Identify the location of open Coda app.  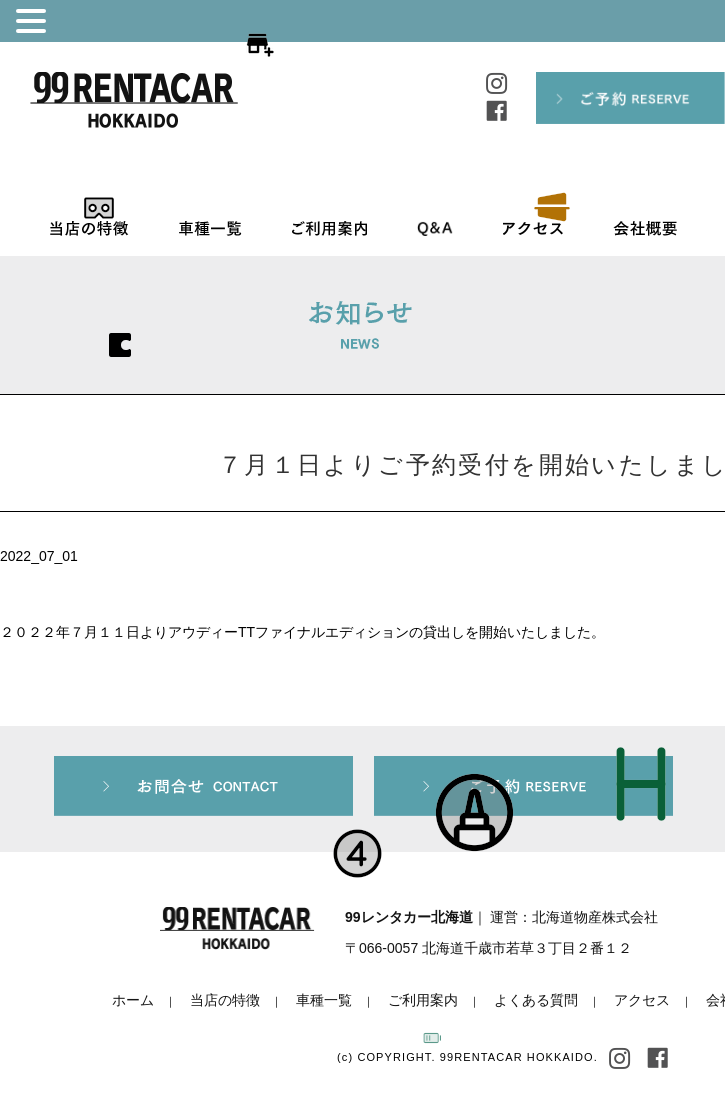
(120, 345).